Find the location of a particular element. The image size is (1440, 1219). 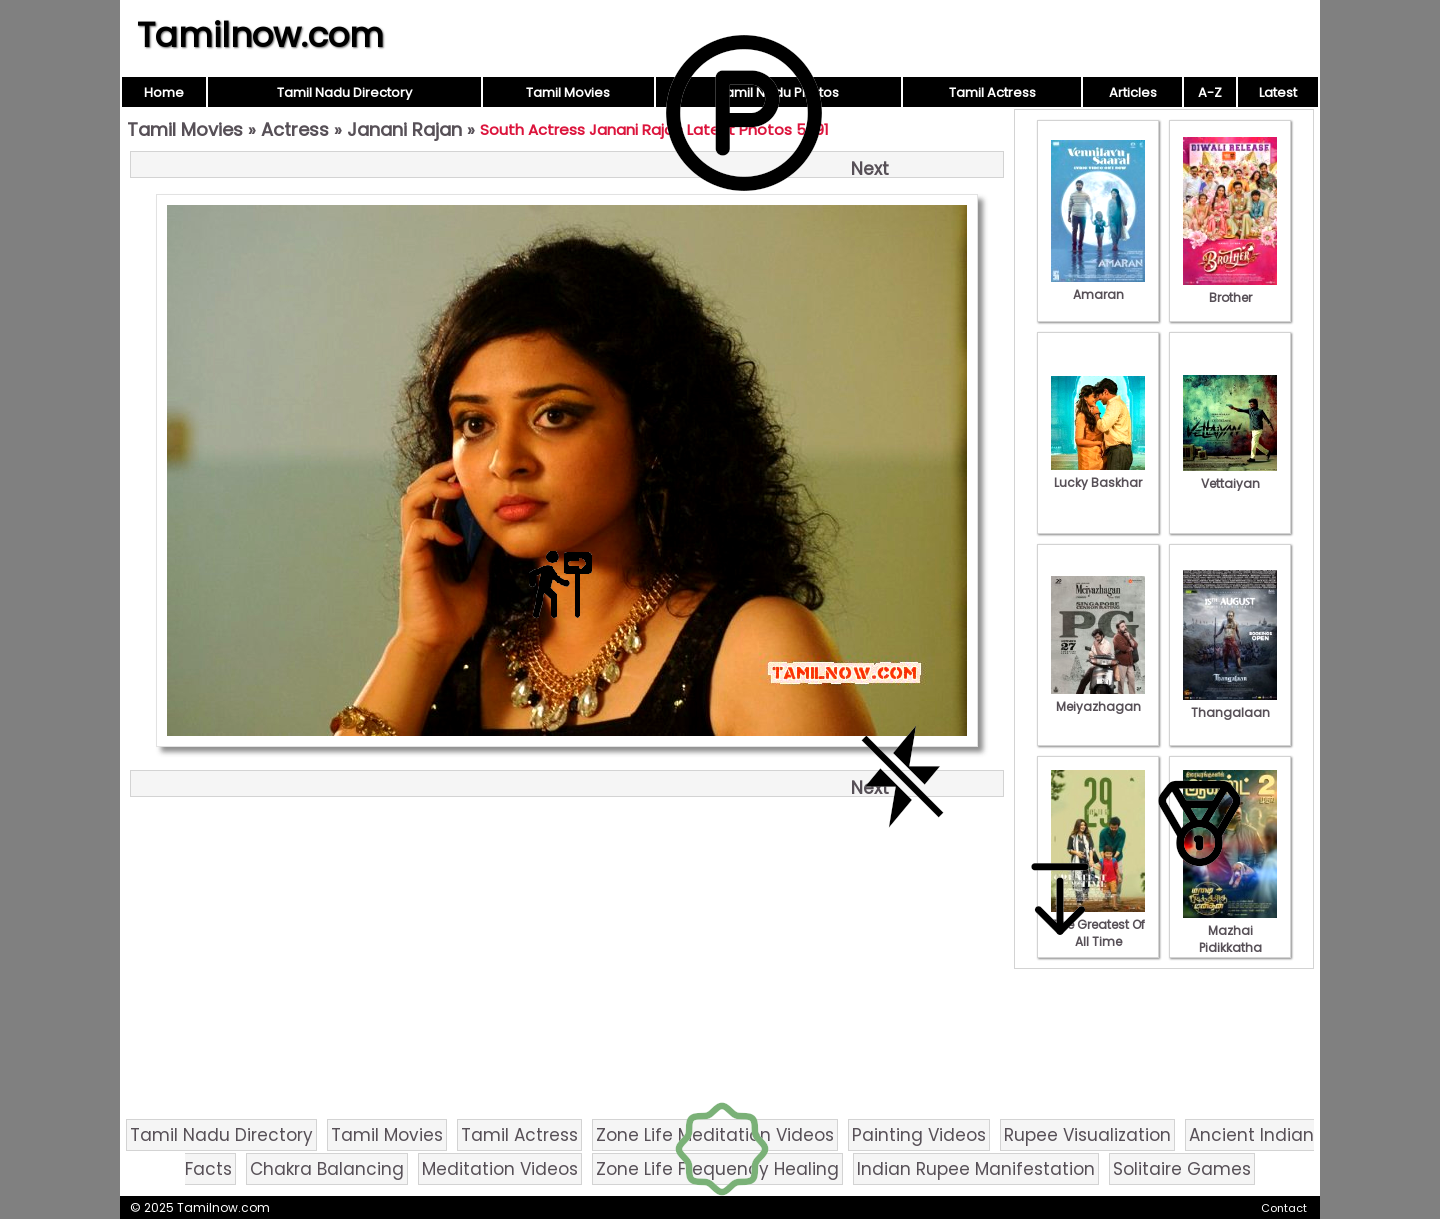

indicates a verified or certified status is located at coordinates (722, 1149).